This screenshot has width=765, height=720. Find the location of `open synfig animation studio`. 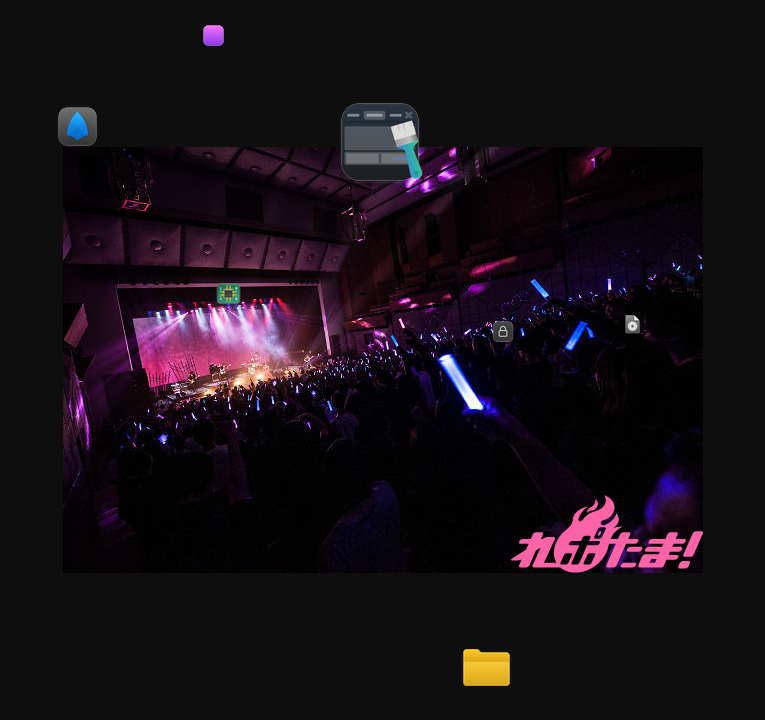

open synfig animation studio is located at coordinates (77, 126).